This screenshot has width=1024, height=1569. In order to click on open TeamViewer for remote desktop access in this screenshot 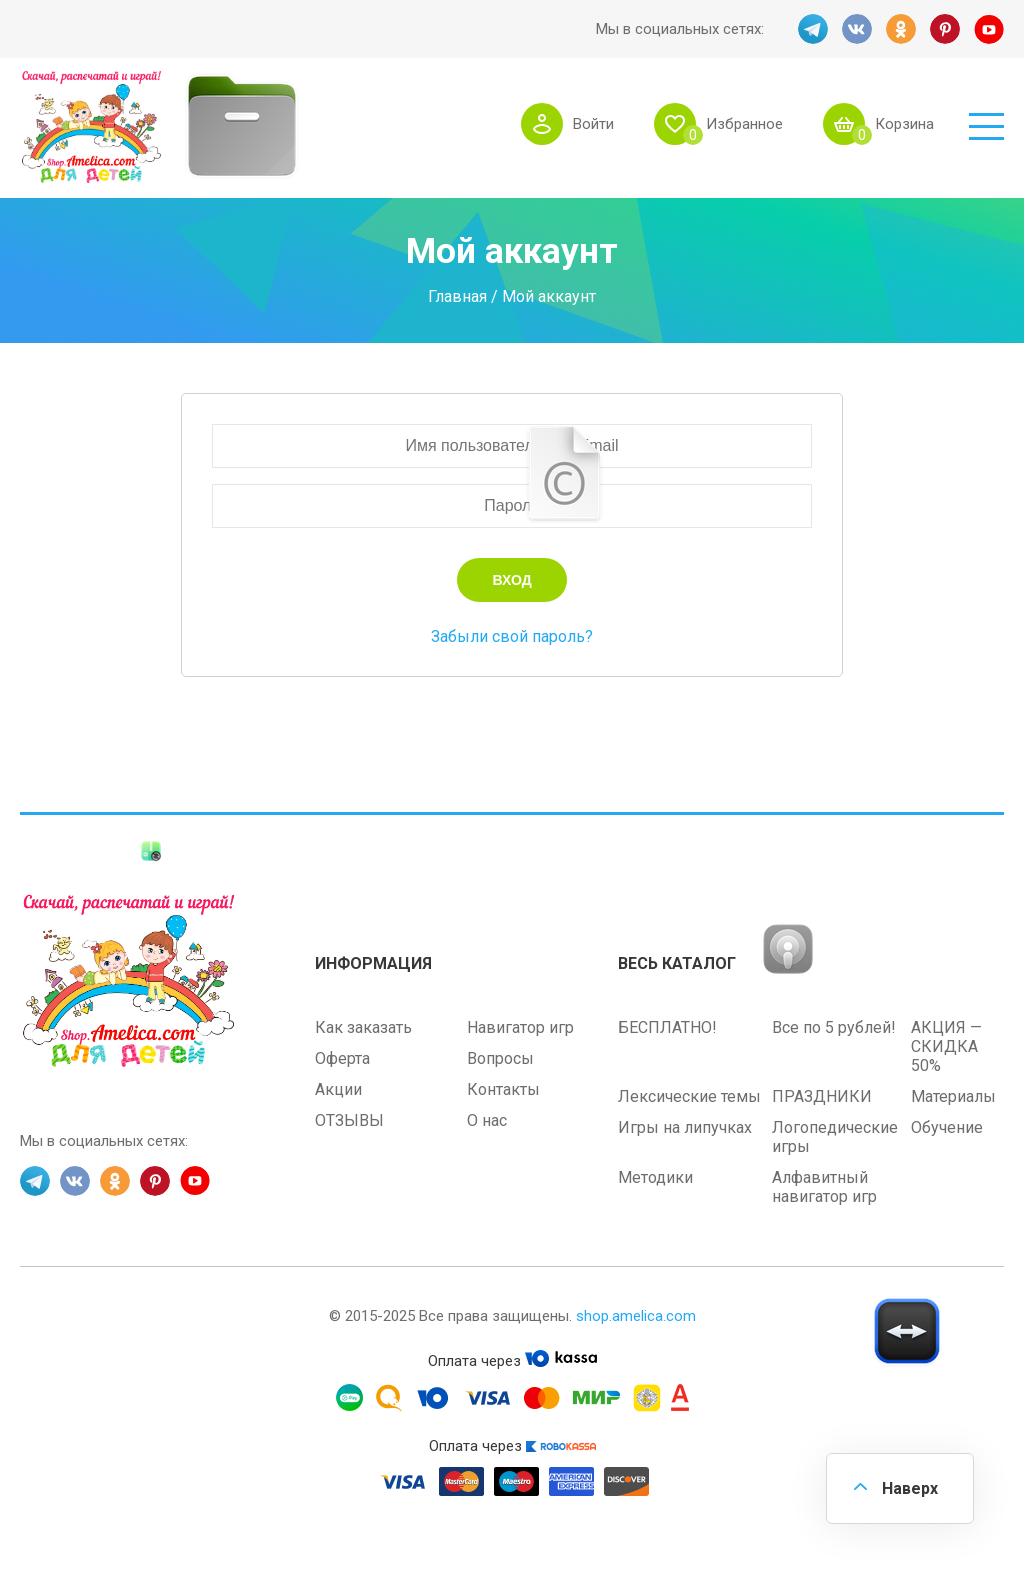, I will do `click(907, 1331)`.